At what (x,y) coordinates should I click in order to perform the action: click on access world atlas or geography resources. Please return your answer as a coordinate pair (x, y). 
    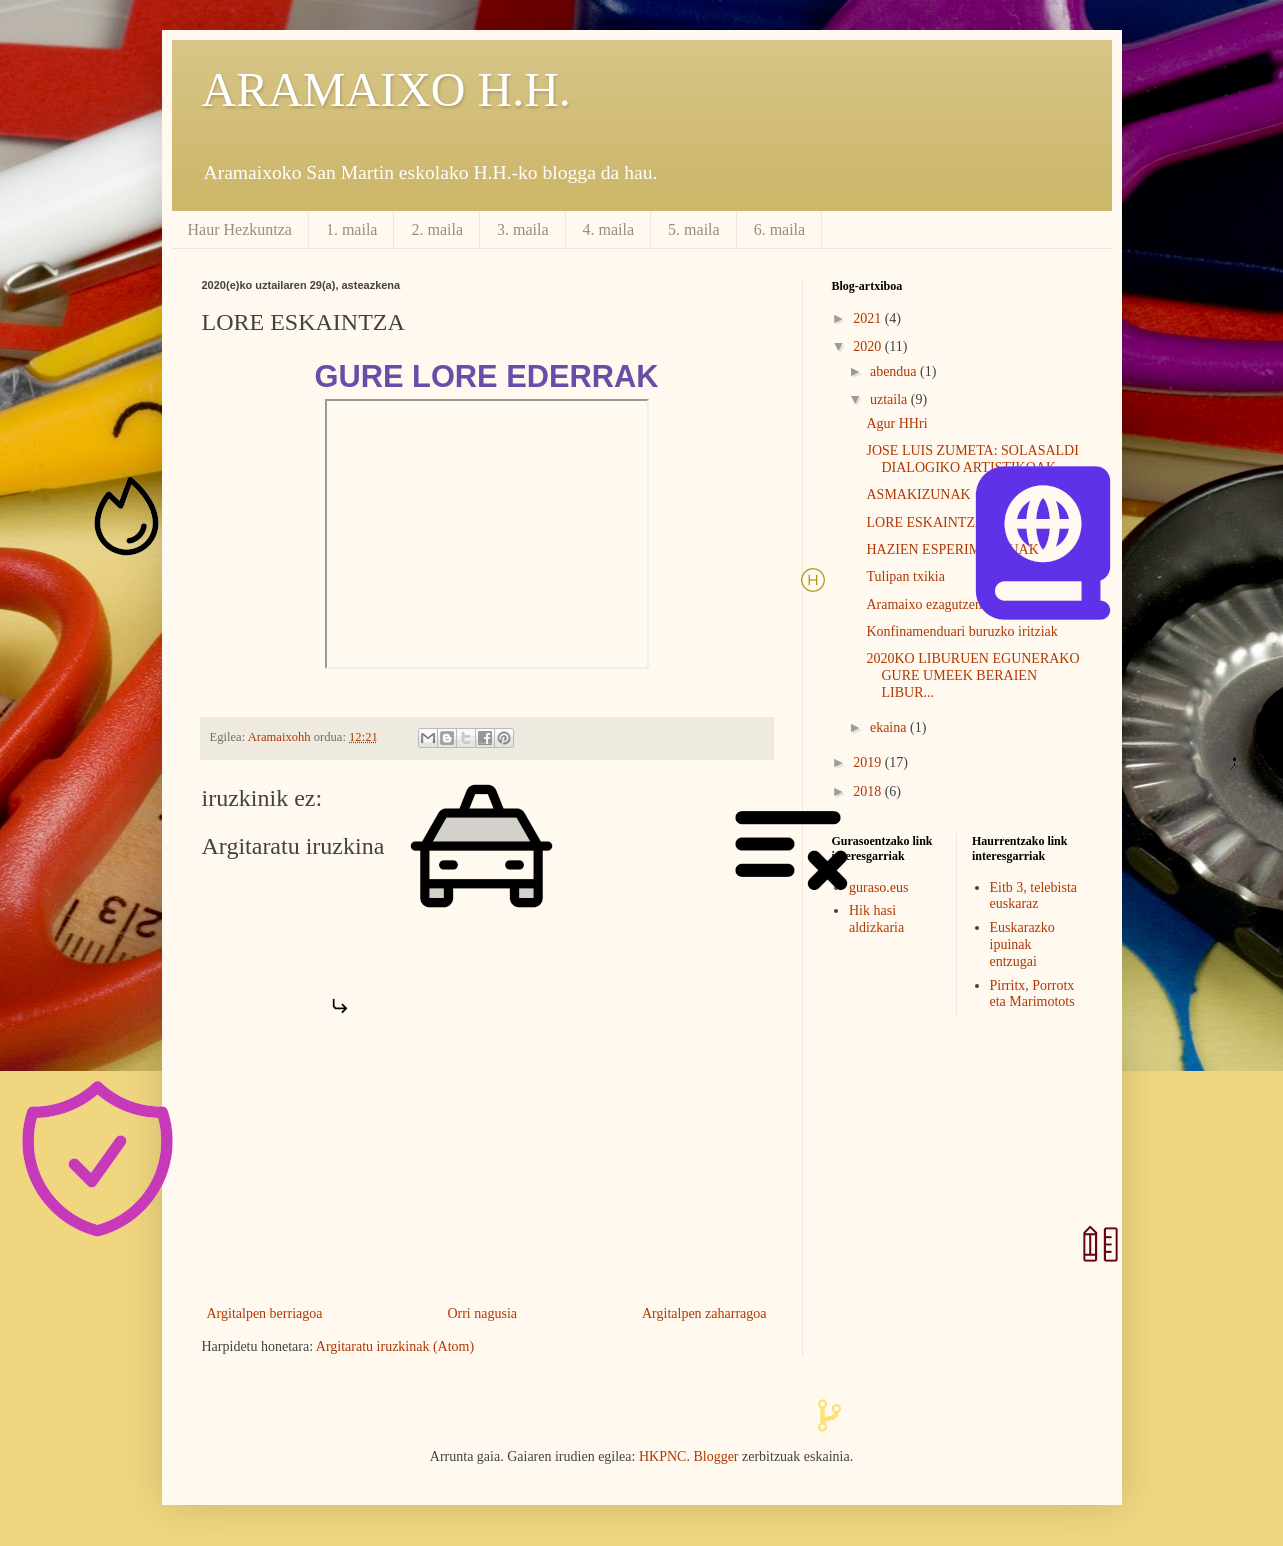
    Looking at the image, I should click on (1043, 543).